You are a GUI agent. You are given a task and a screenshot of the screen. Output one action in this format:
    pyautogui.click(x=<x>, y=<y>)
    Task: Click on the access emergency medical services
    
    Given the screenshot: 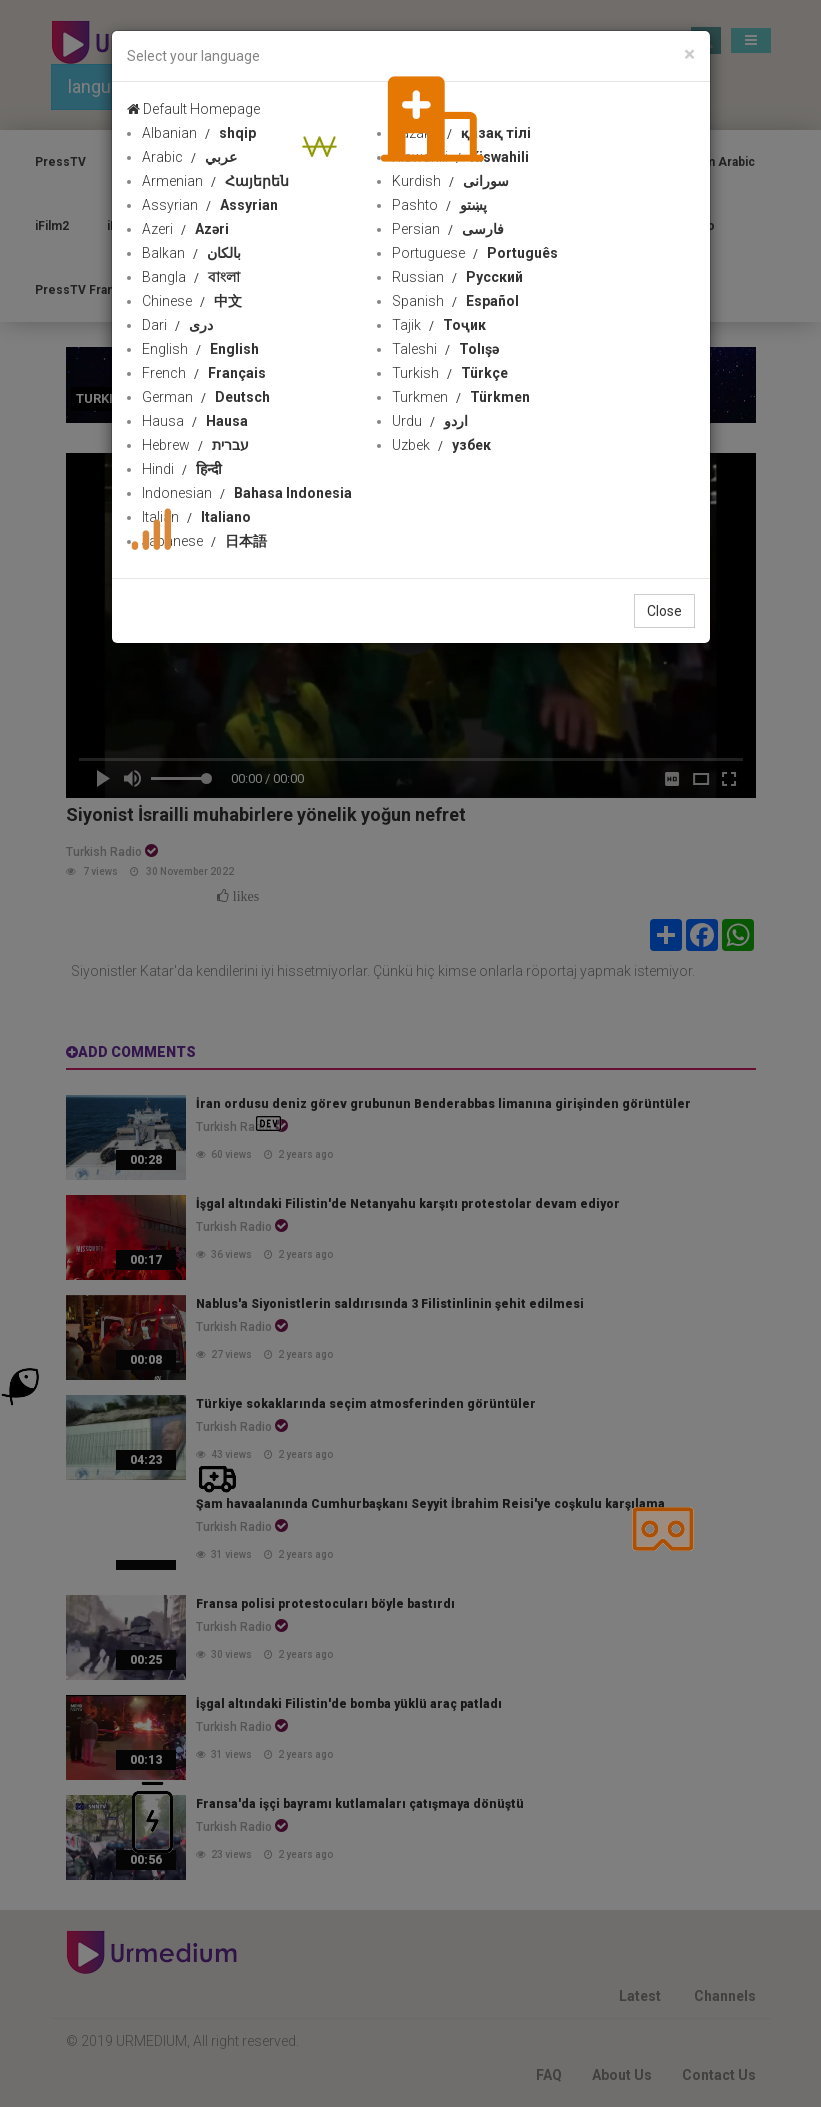 What is the action you would take?
    pyautogui.click(x=216, y=1477)
    